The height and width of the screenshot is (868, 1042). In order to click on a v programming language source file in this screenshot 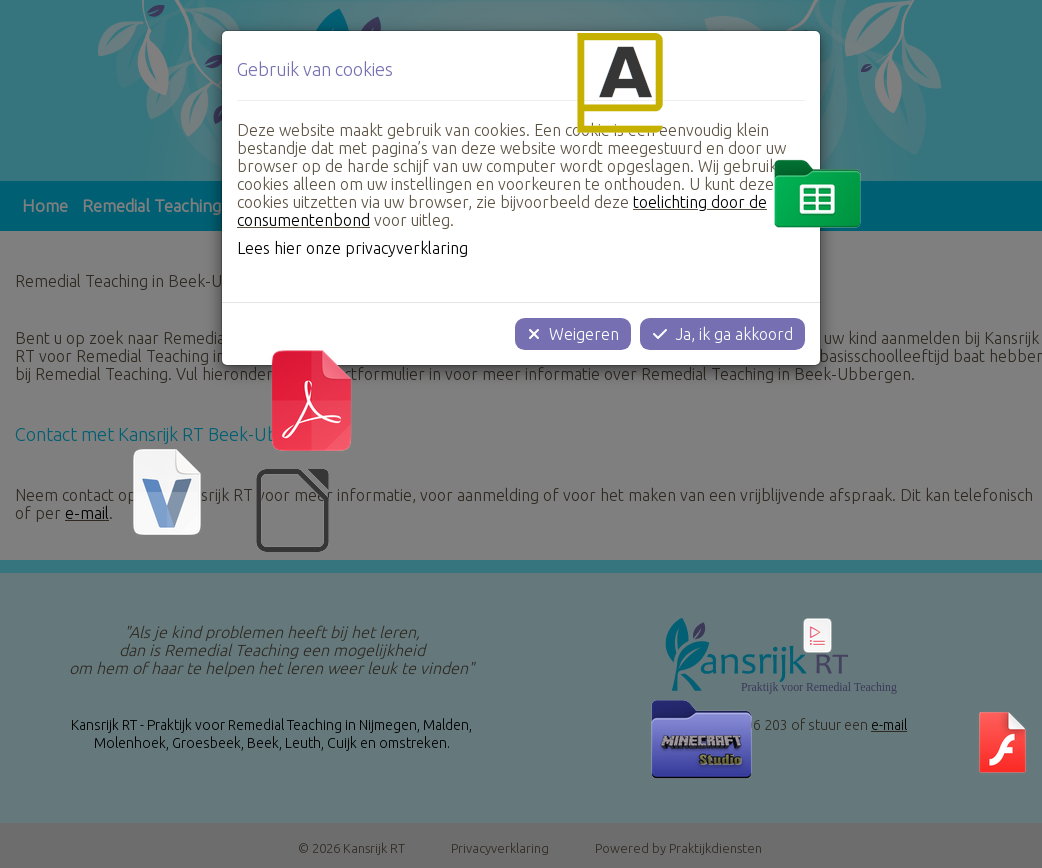, I will do `click(167, 492)`.